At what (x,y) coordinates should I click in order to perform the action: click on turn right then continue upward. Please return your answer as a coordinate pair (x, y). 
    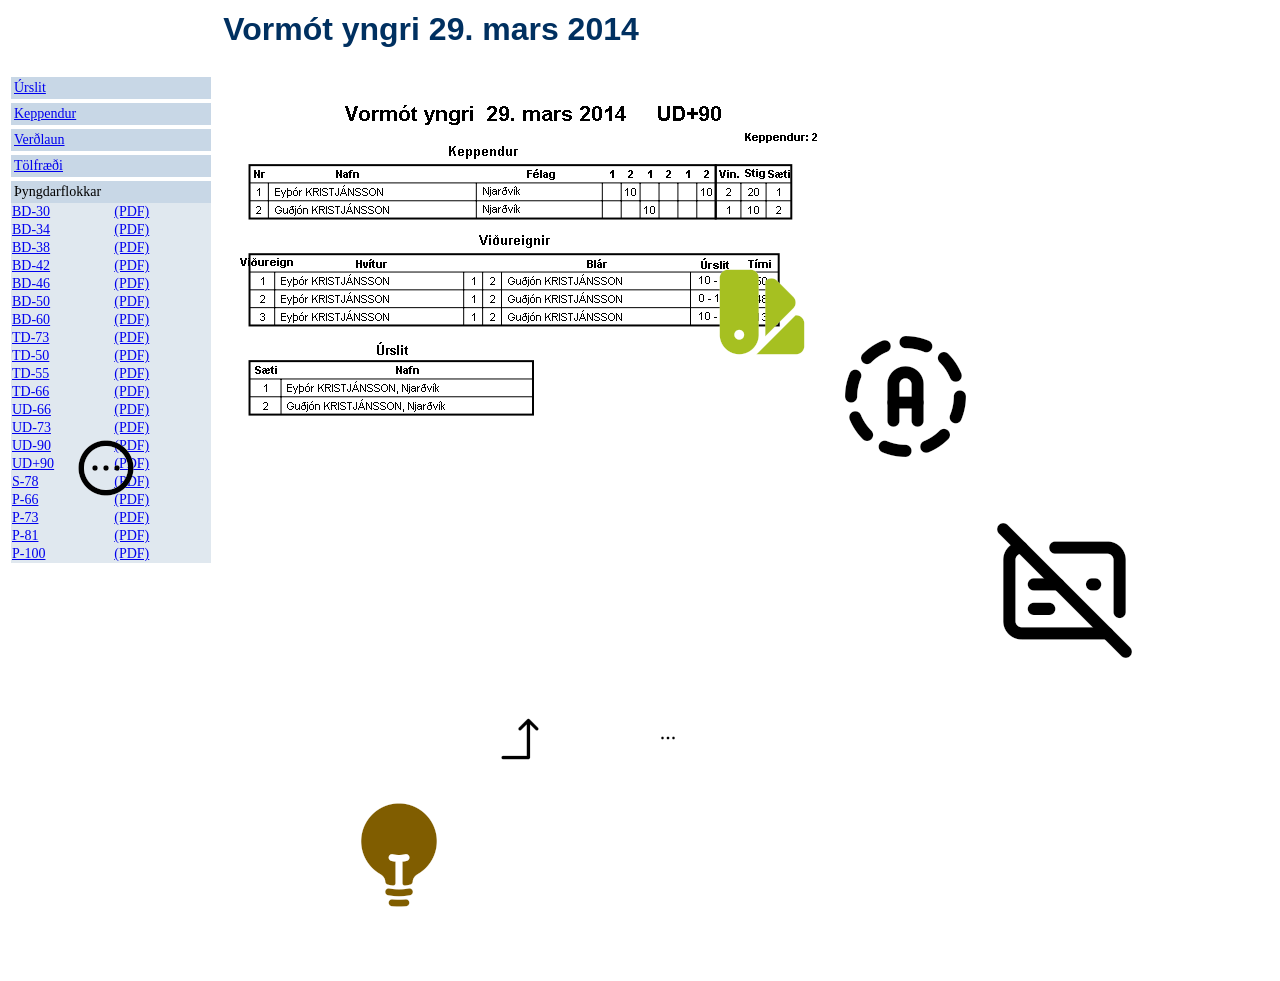
    Looking at the image, I should click on (520, 739).